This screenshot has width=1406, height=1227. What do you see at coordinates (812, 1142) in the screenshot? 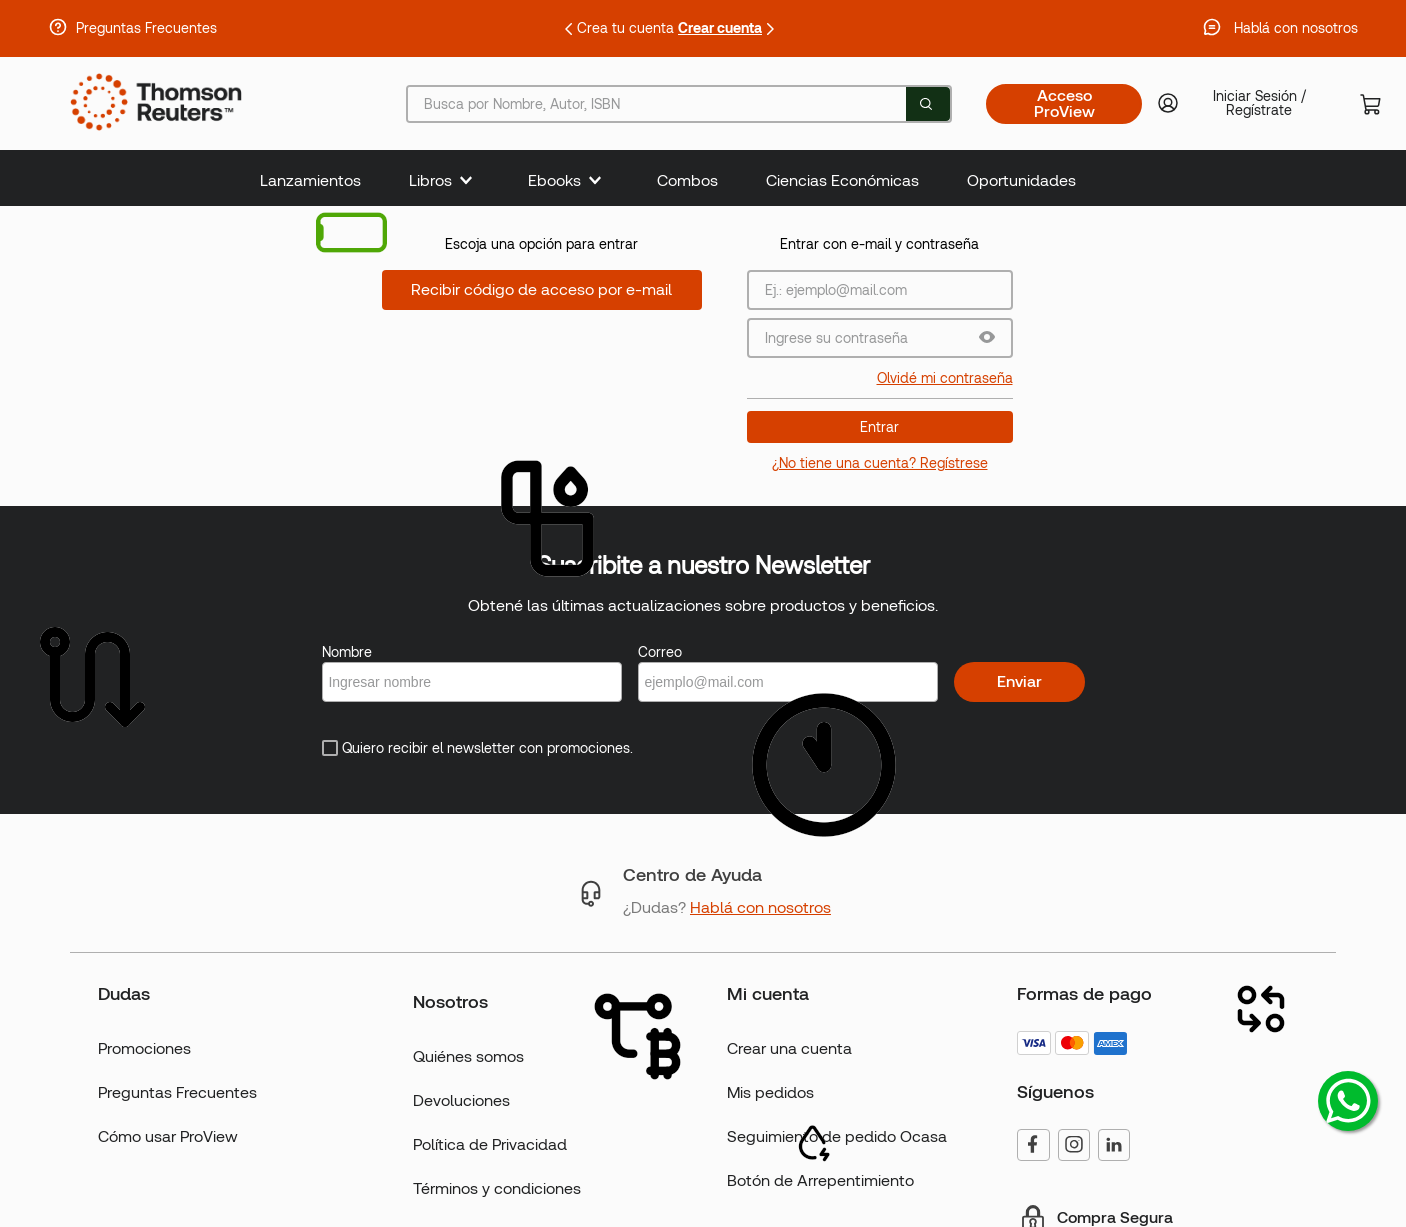
I see `hydroelectric power or water energy indicator` at bounding box center [812, 1142].